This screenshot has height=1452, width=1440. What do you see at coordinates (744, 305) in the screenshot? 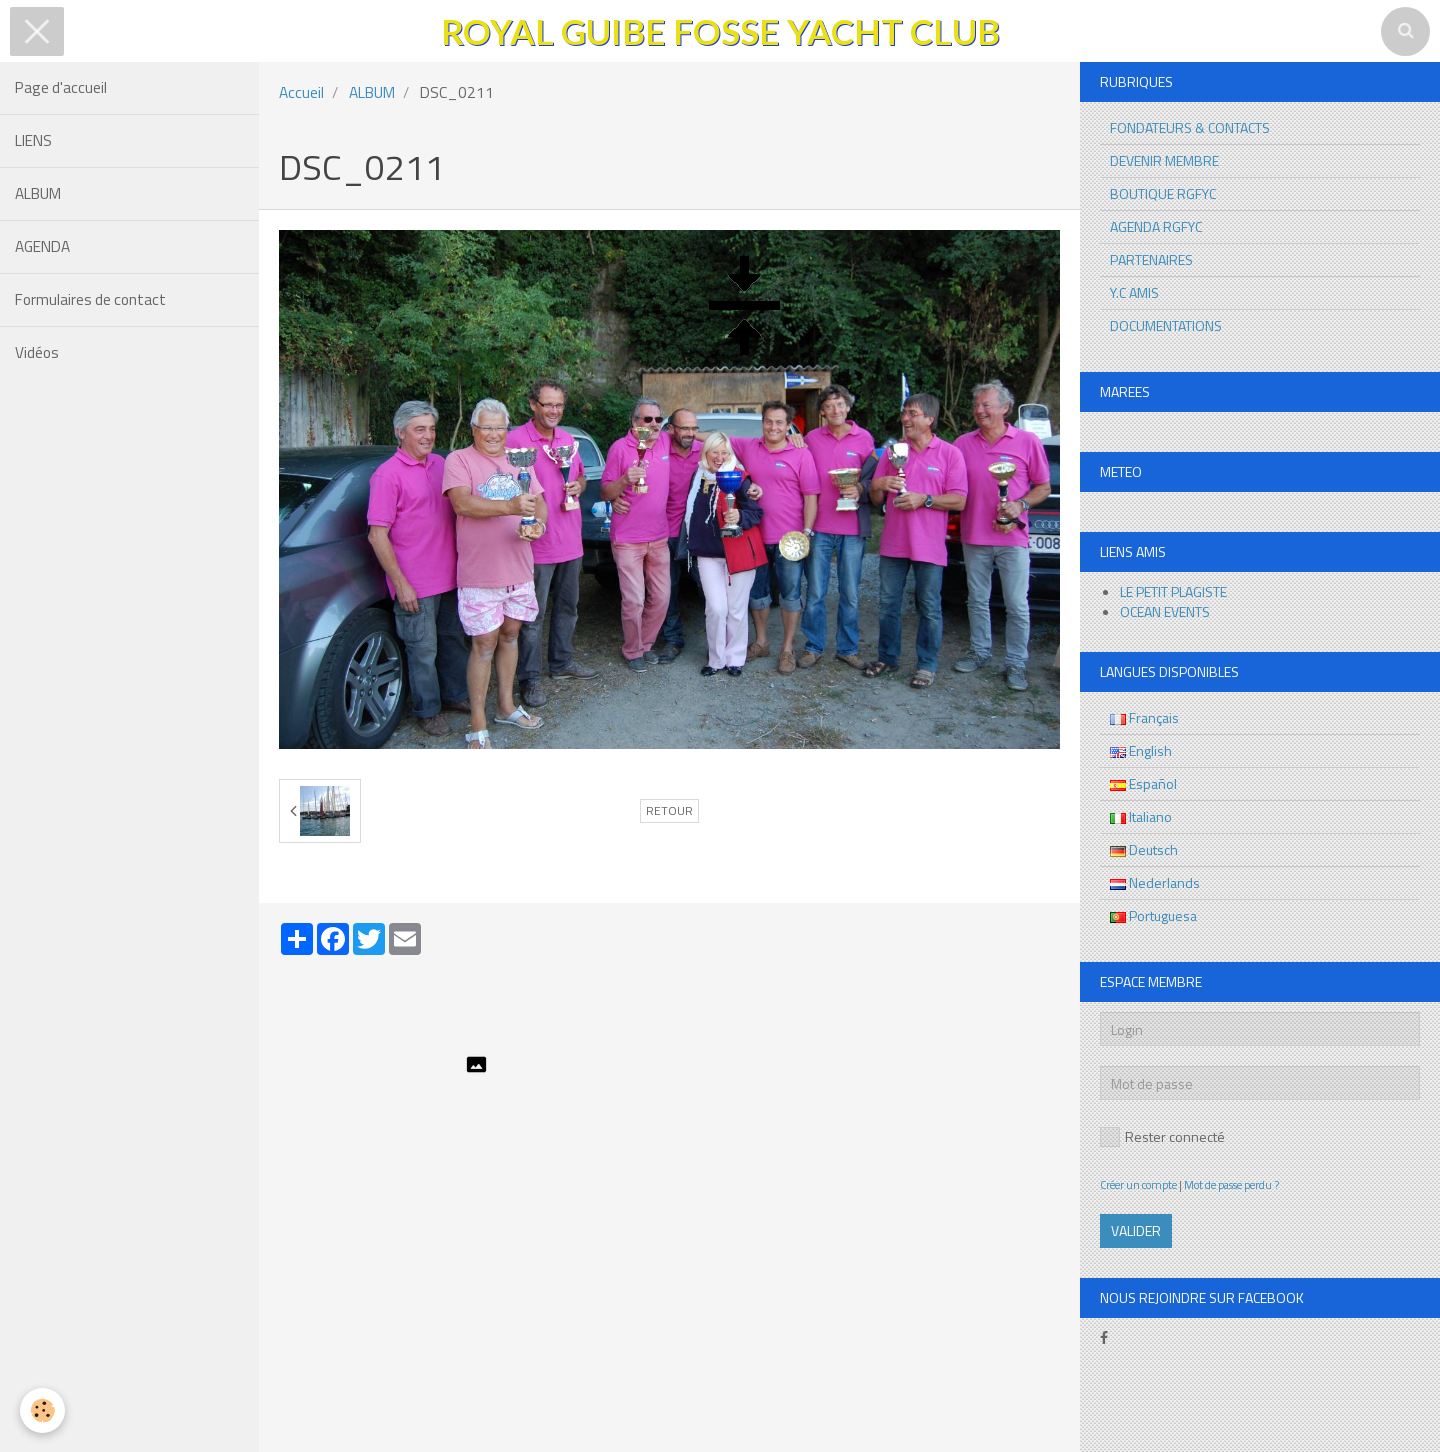
I see `vertically center align selected content` at bounding box center [744, 305].